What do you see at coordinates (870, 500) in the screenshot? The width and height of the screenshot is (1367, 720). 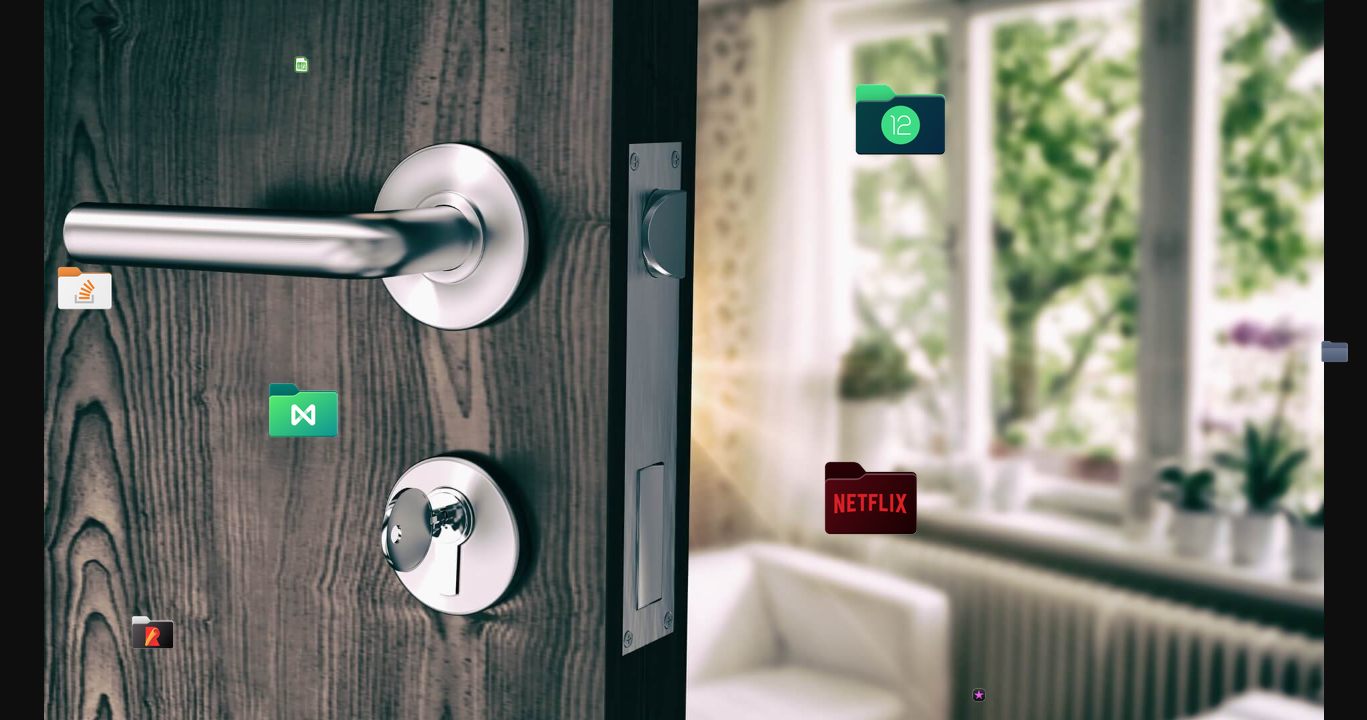 I see `open folder containing Netflix downloads or media` at bounding box center [870, 500].